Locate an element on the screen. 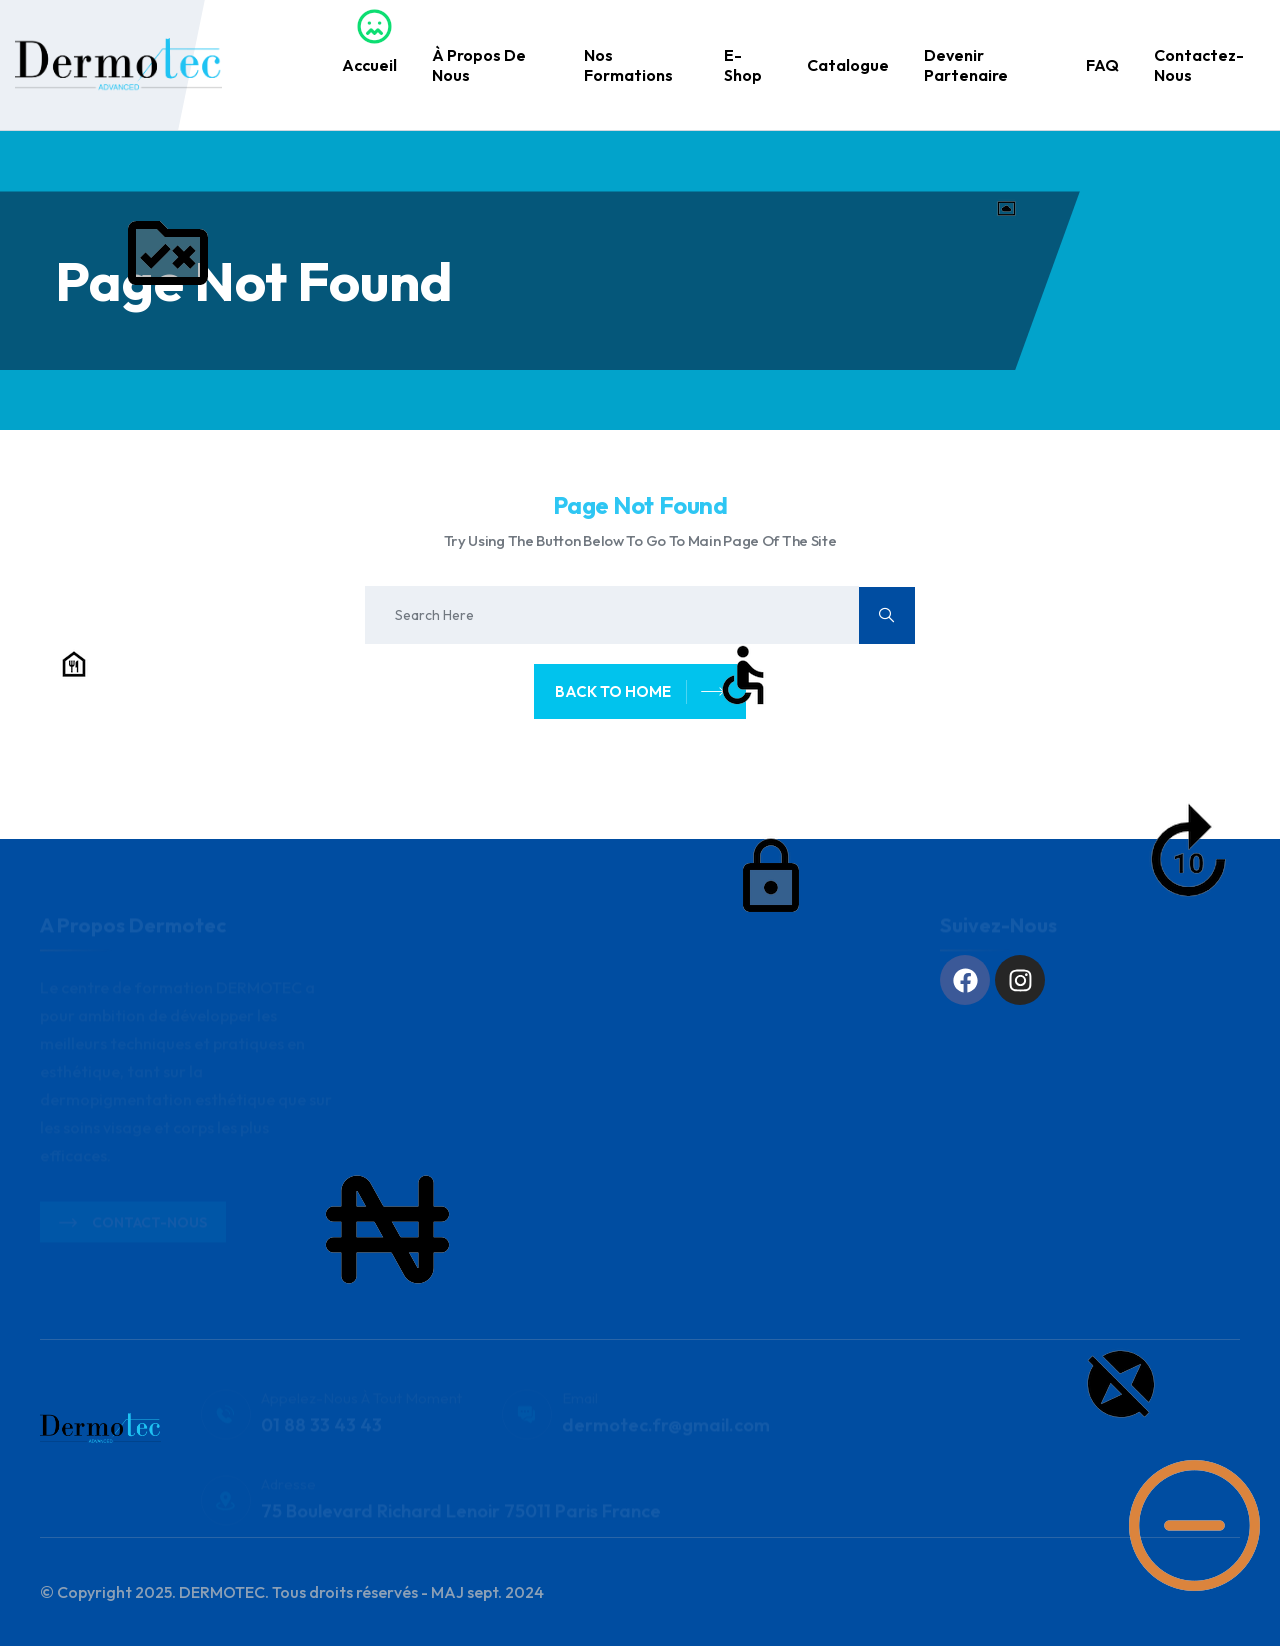 This screenshot has height=1646, width=1280. indicates a secure connection is located at coordinates (771, 877).